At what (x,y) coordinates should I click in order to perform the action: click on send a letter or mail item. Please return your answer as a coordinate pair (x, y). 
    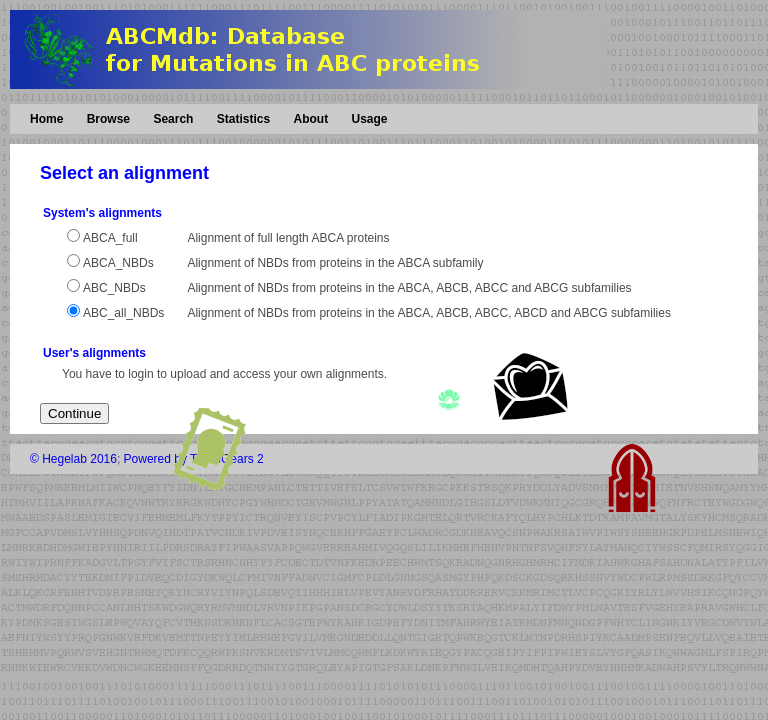
    Looking at the image, I should click on (209, 449).